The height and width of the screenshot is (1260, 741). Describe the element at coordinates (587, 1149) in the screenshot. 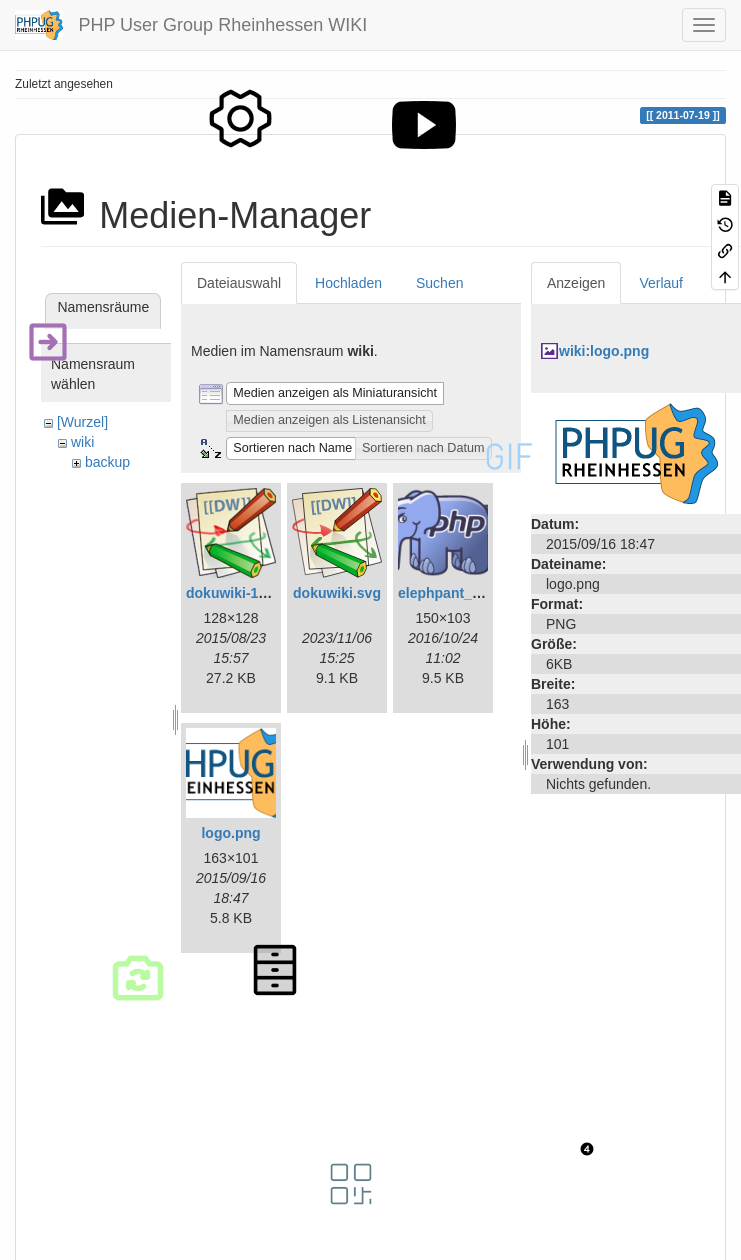

I see `indicates step four in a multi-step process` at that location.